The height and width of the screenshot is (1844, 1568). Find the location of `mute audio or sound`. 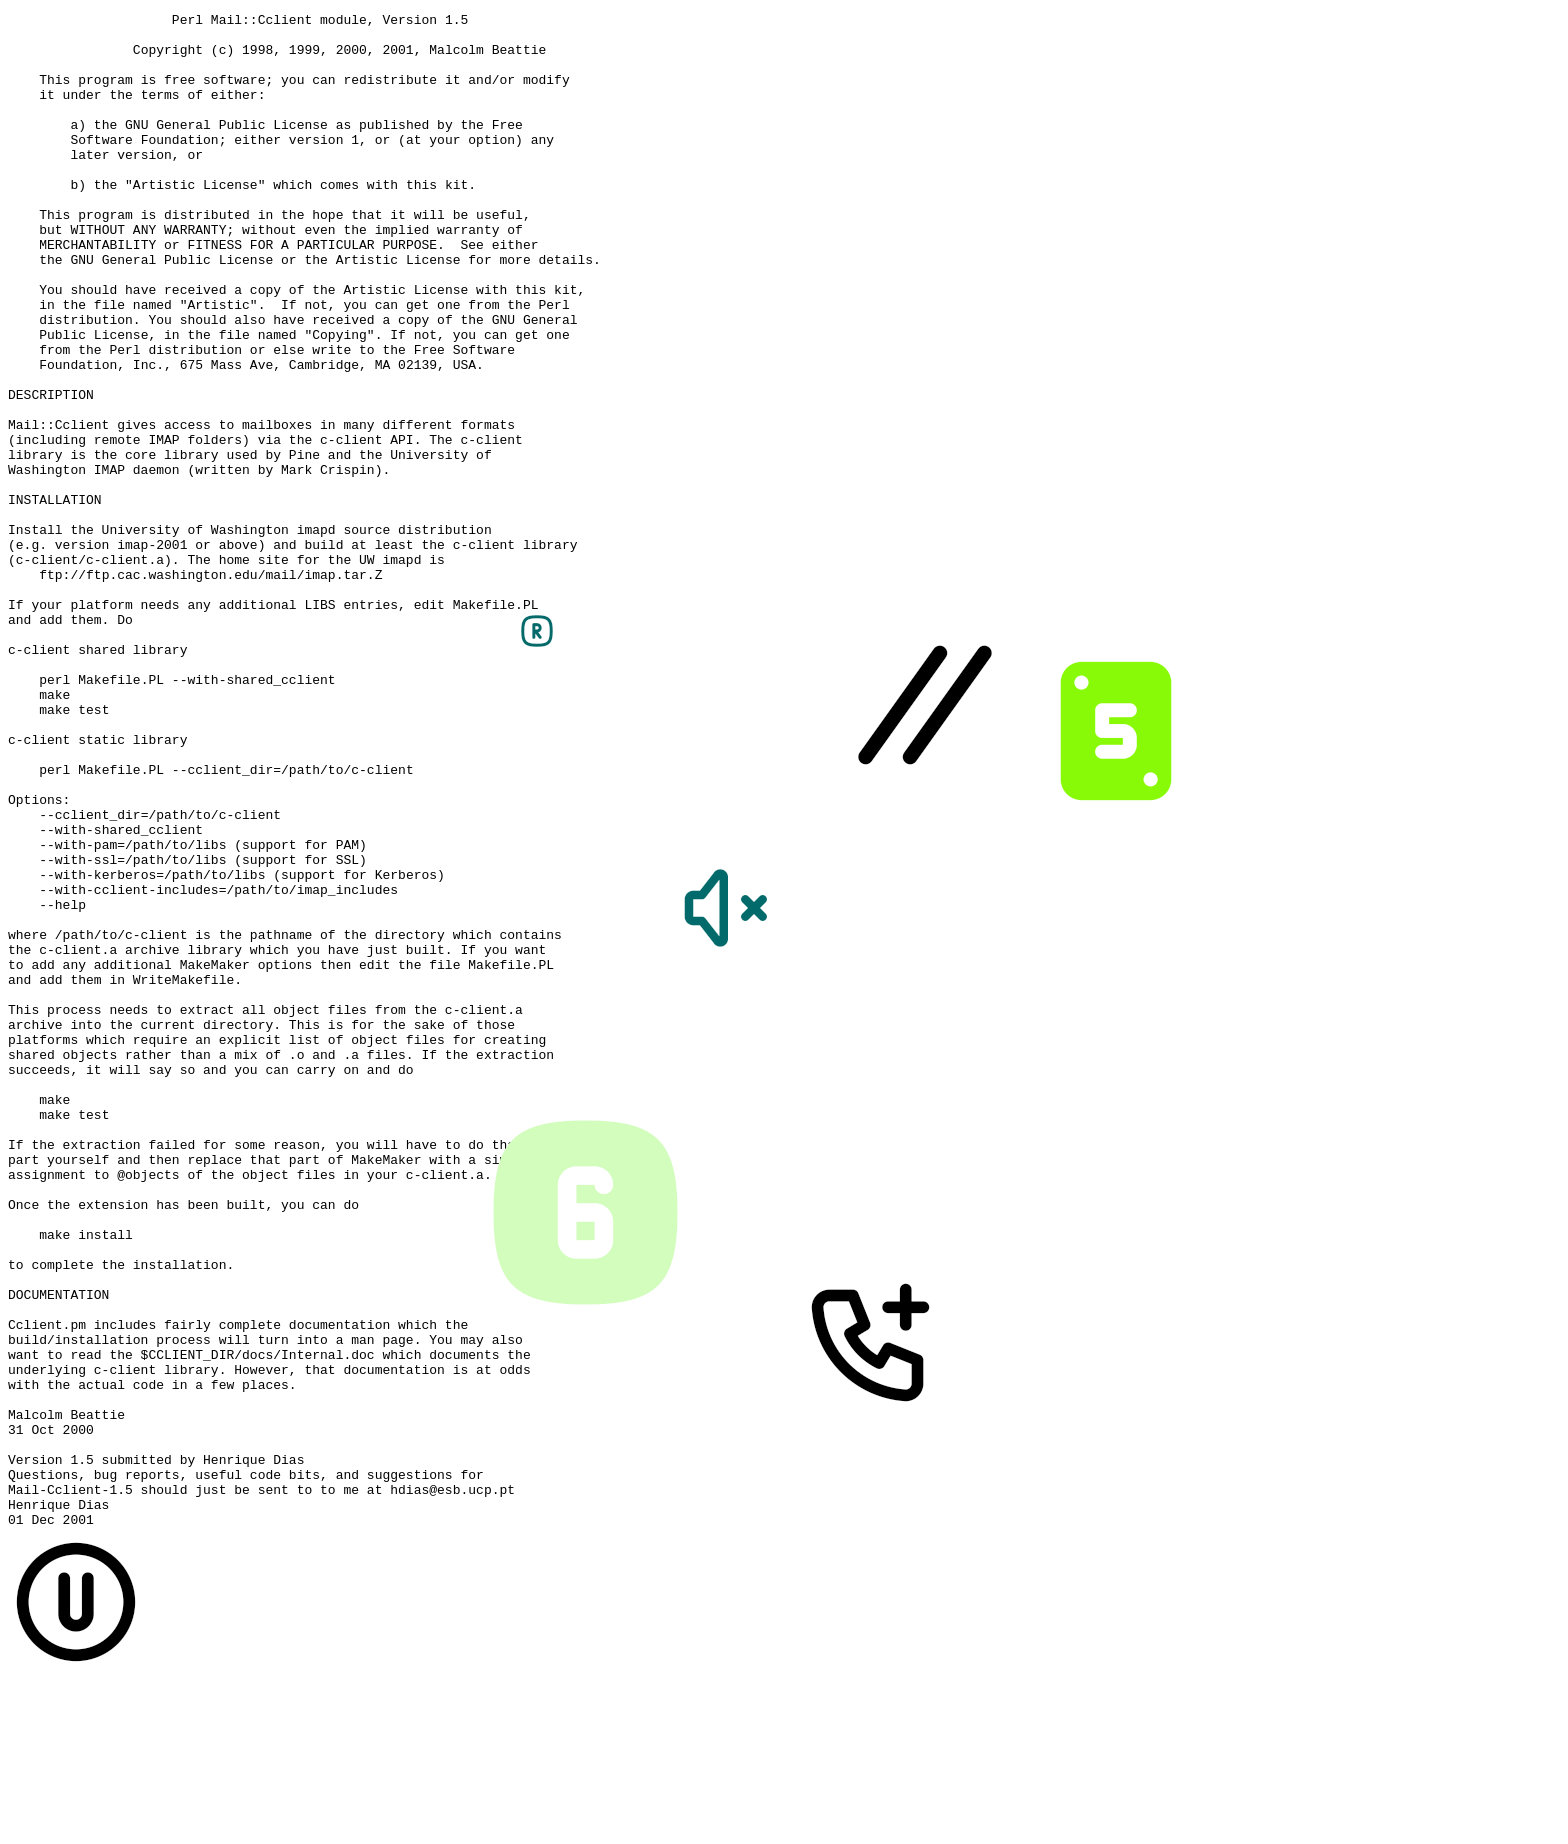

mute audio or sound is located at coordinates (728, 908).